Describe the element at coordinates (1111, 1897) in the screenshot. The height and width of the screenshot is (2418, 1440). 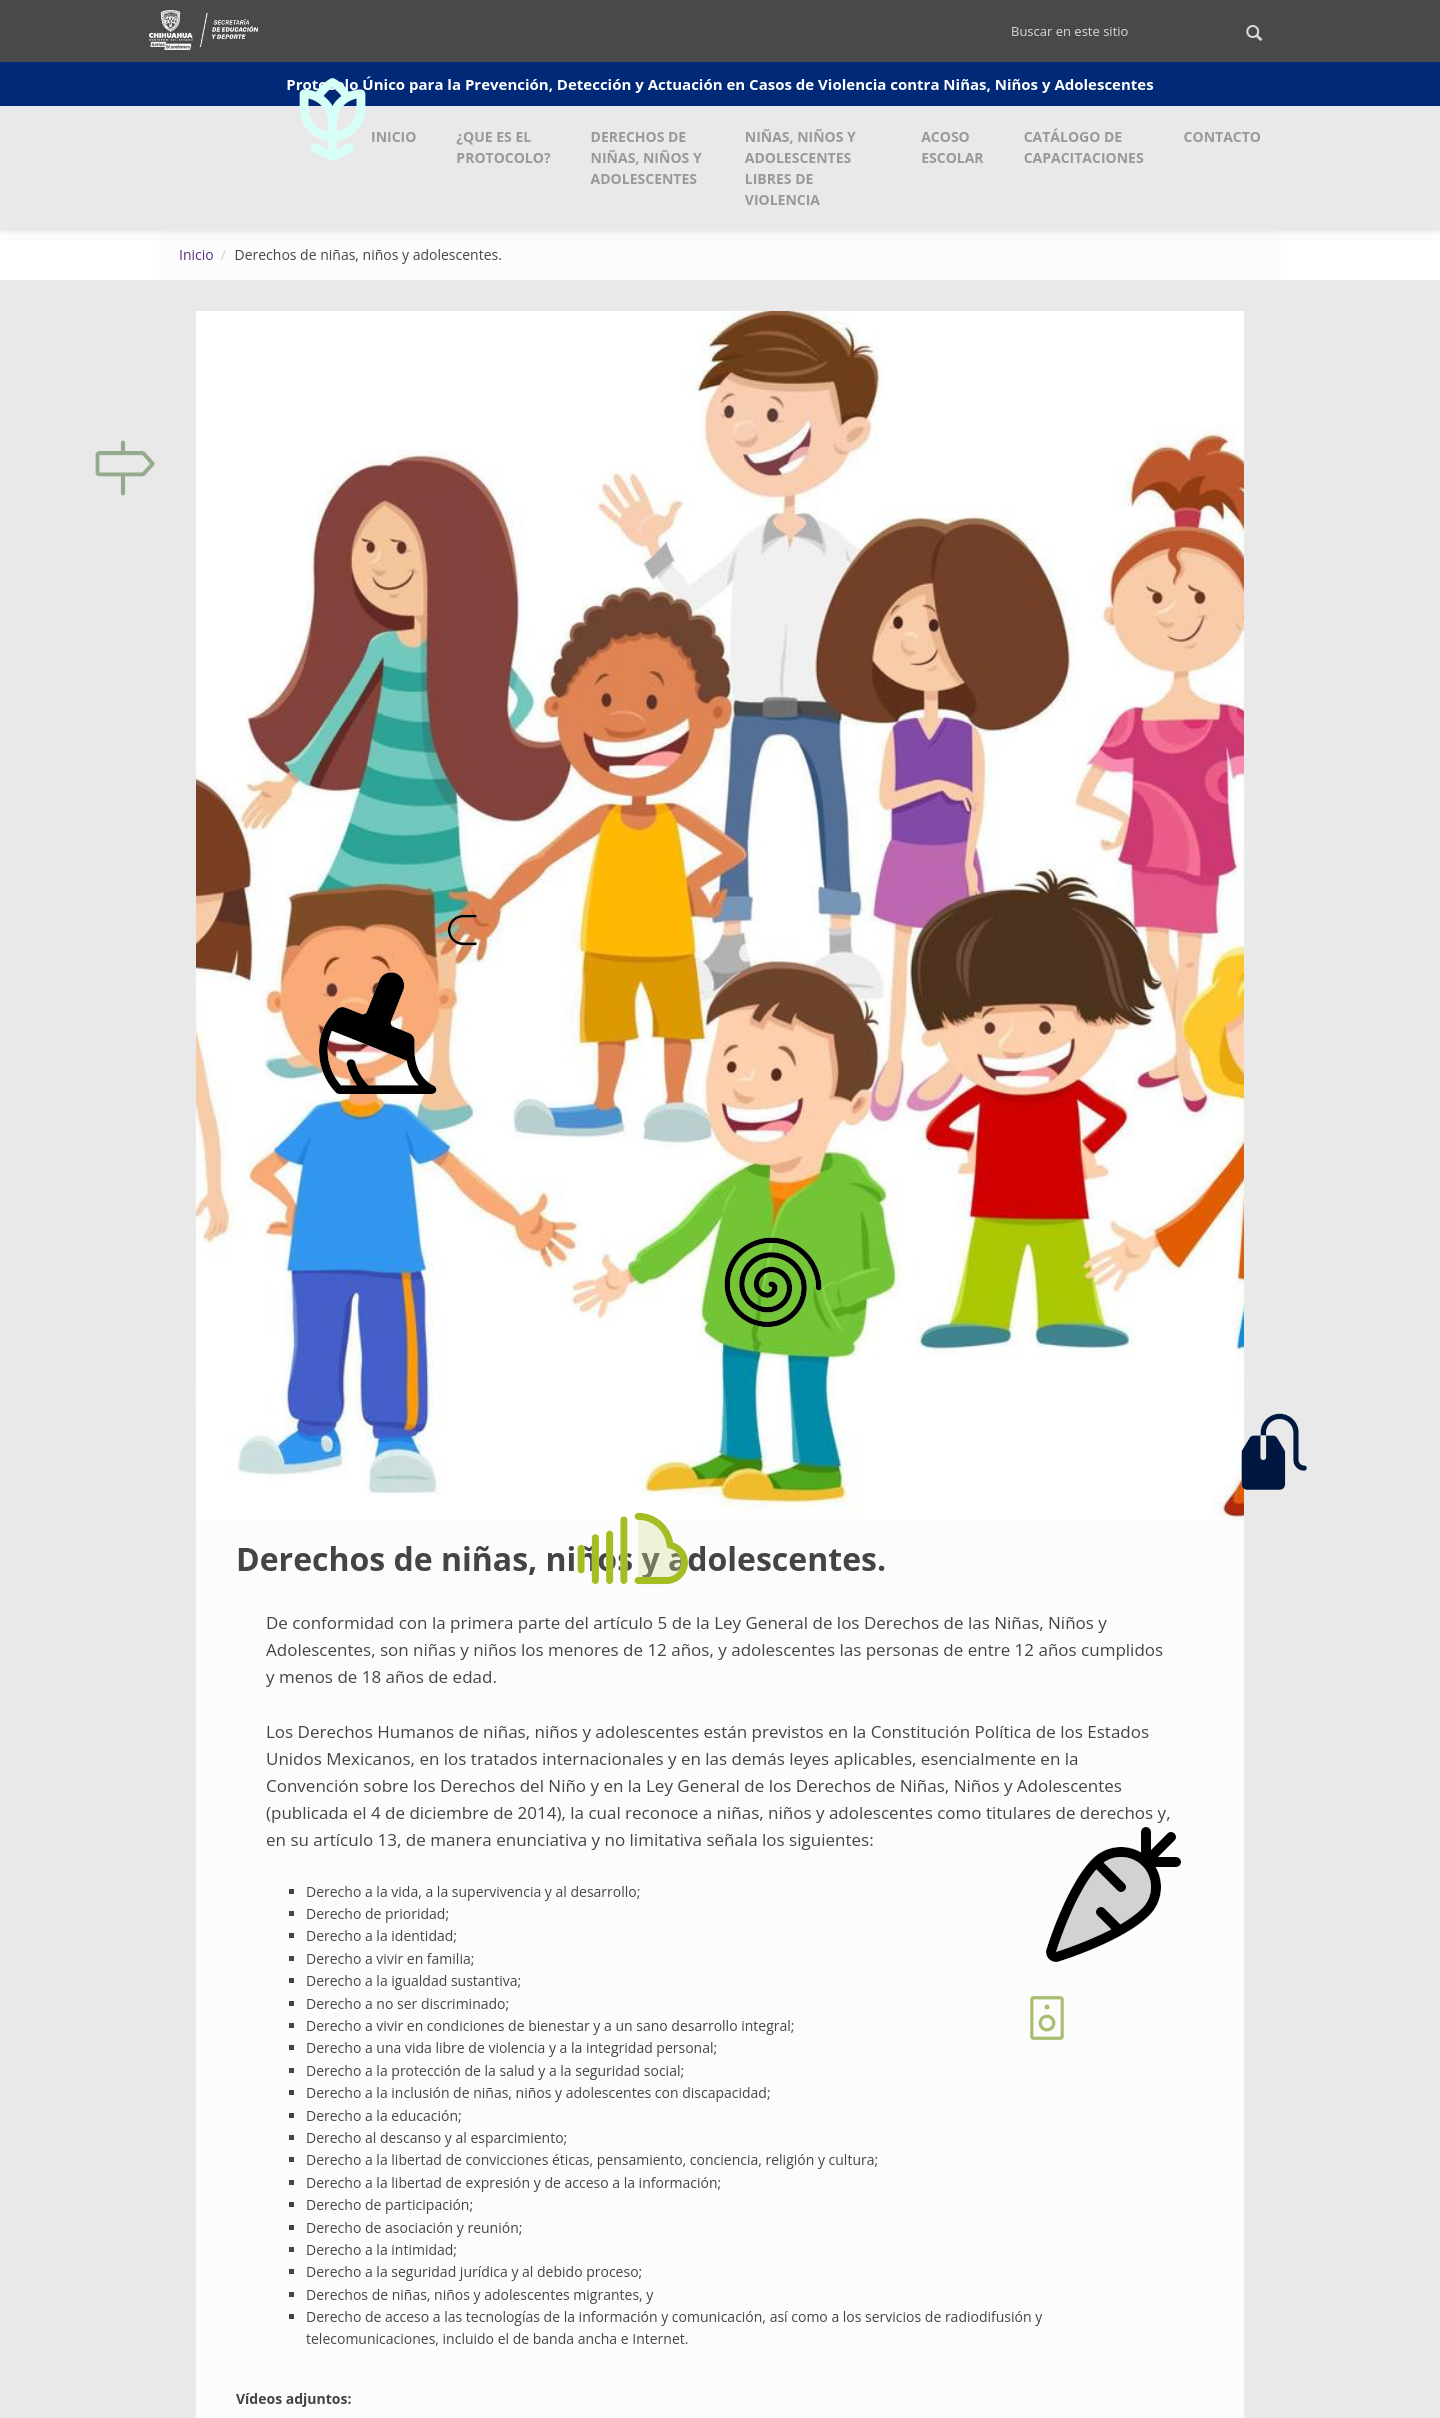
I see `browse vegetable or produce category` at that location.